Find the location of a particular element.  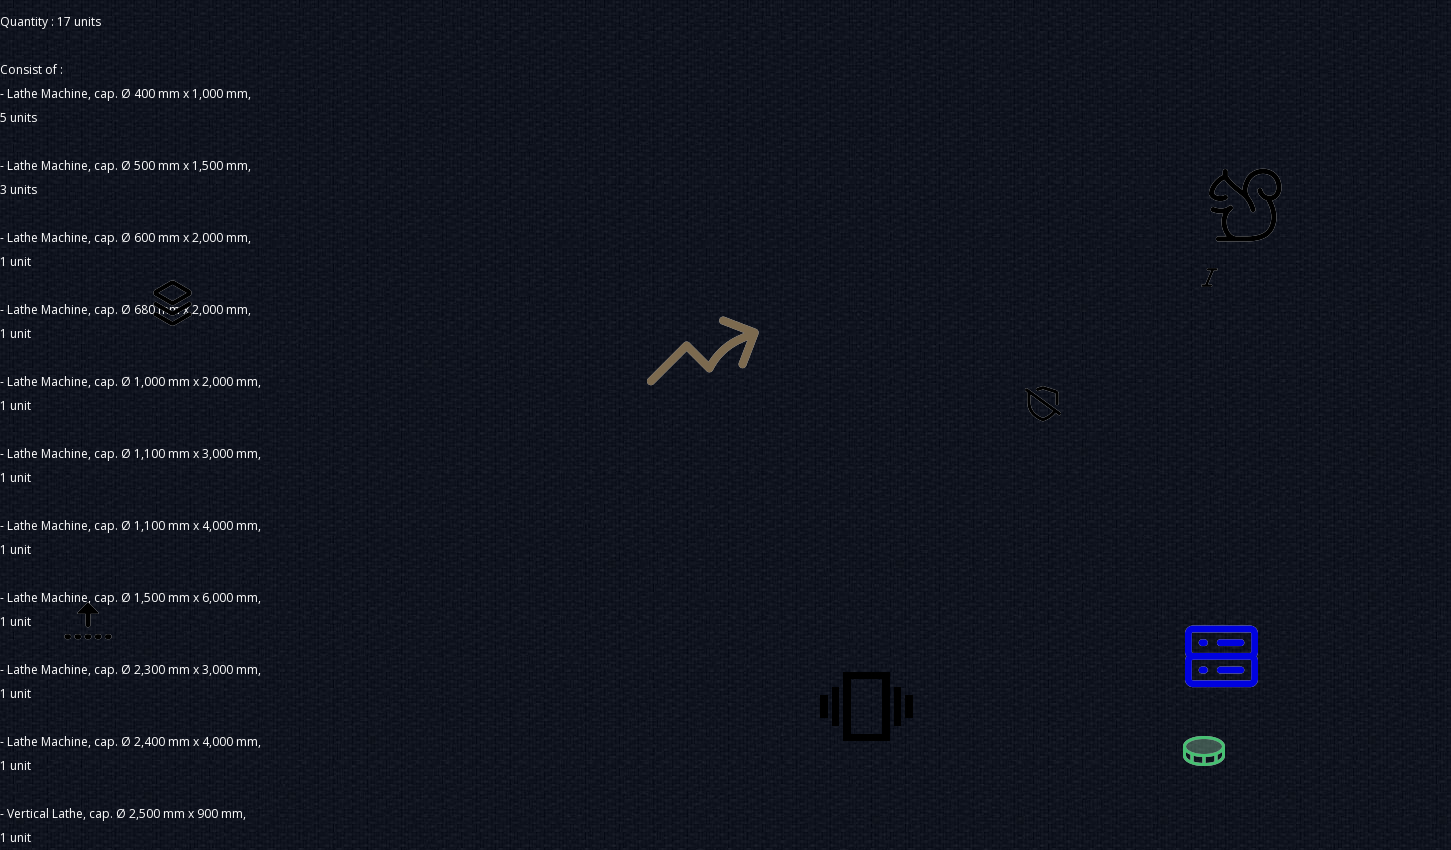

security or protection is disabled is located at coordinates (1043, 404).